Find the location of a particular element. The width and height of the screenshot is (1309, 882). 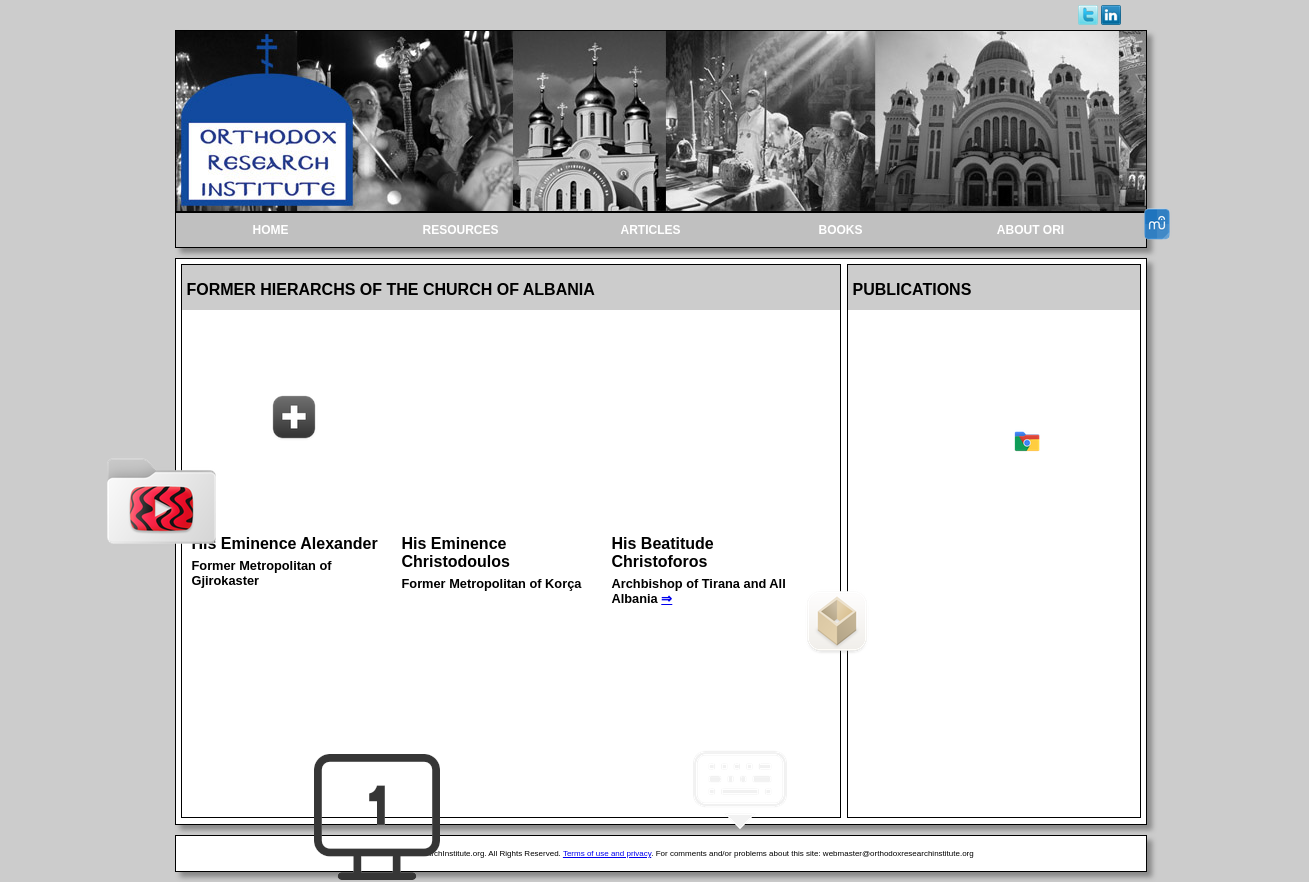

display 1 in a multi-monitor setup is located at coordinates (377, 817).